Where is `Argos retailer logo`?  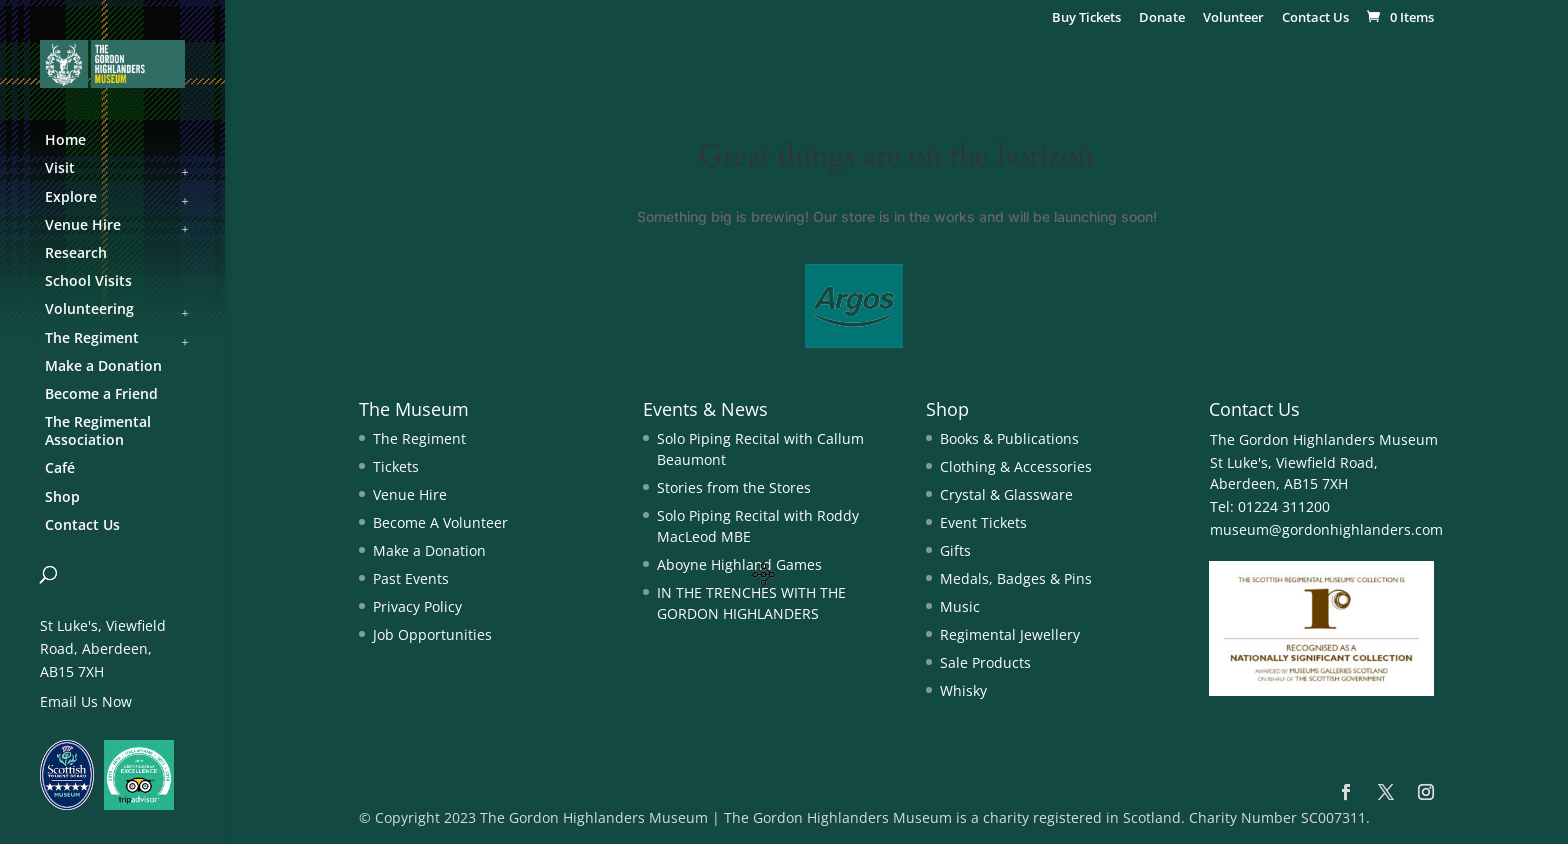 Argos retailer logo is located at coordinates (854, 306).